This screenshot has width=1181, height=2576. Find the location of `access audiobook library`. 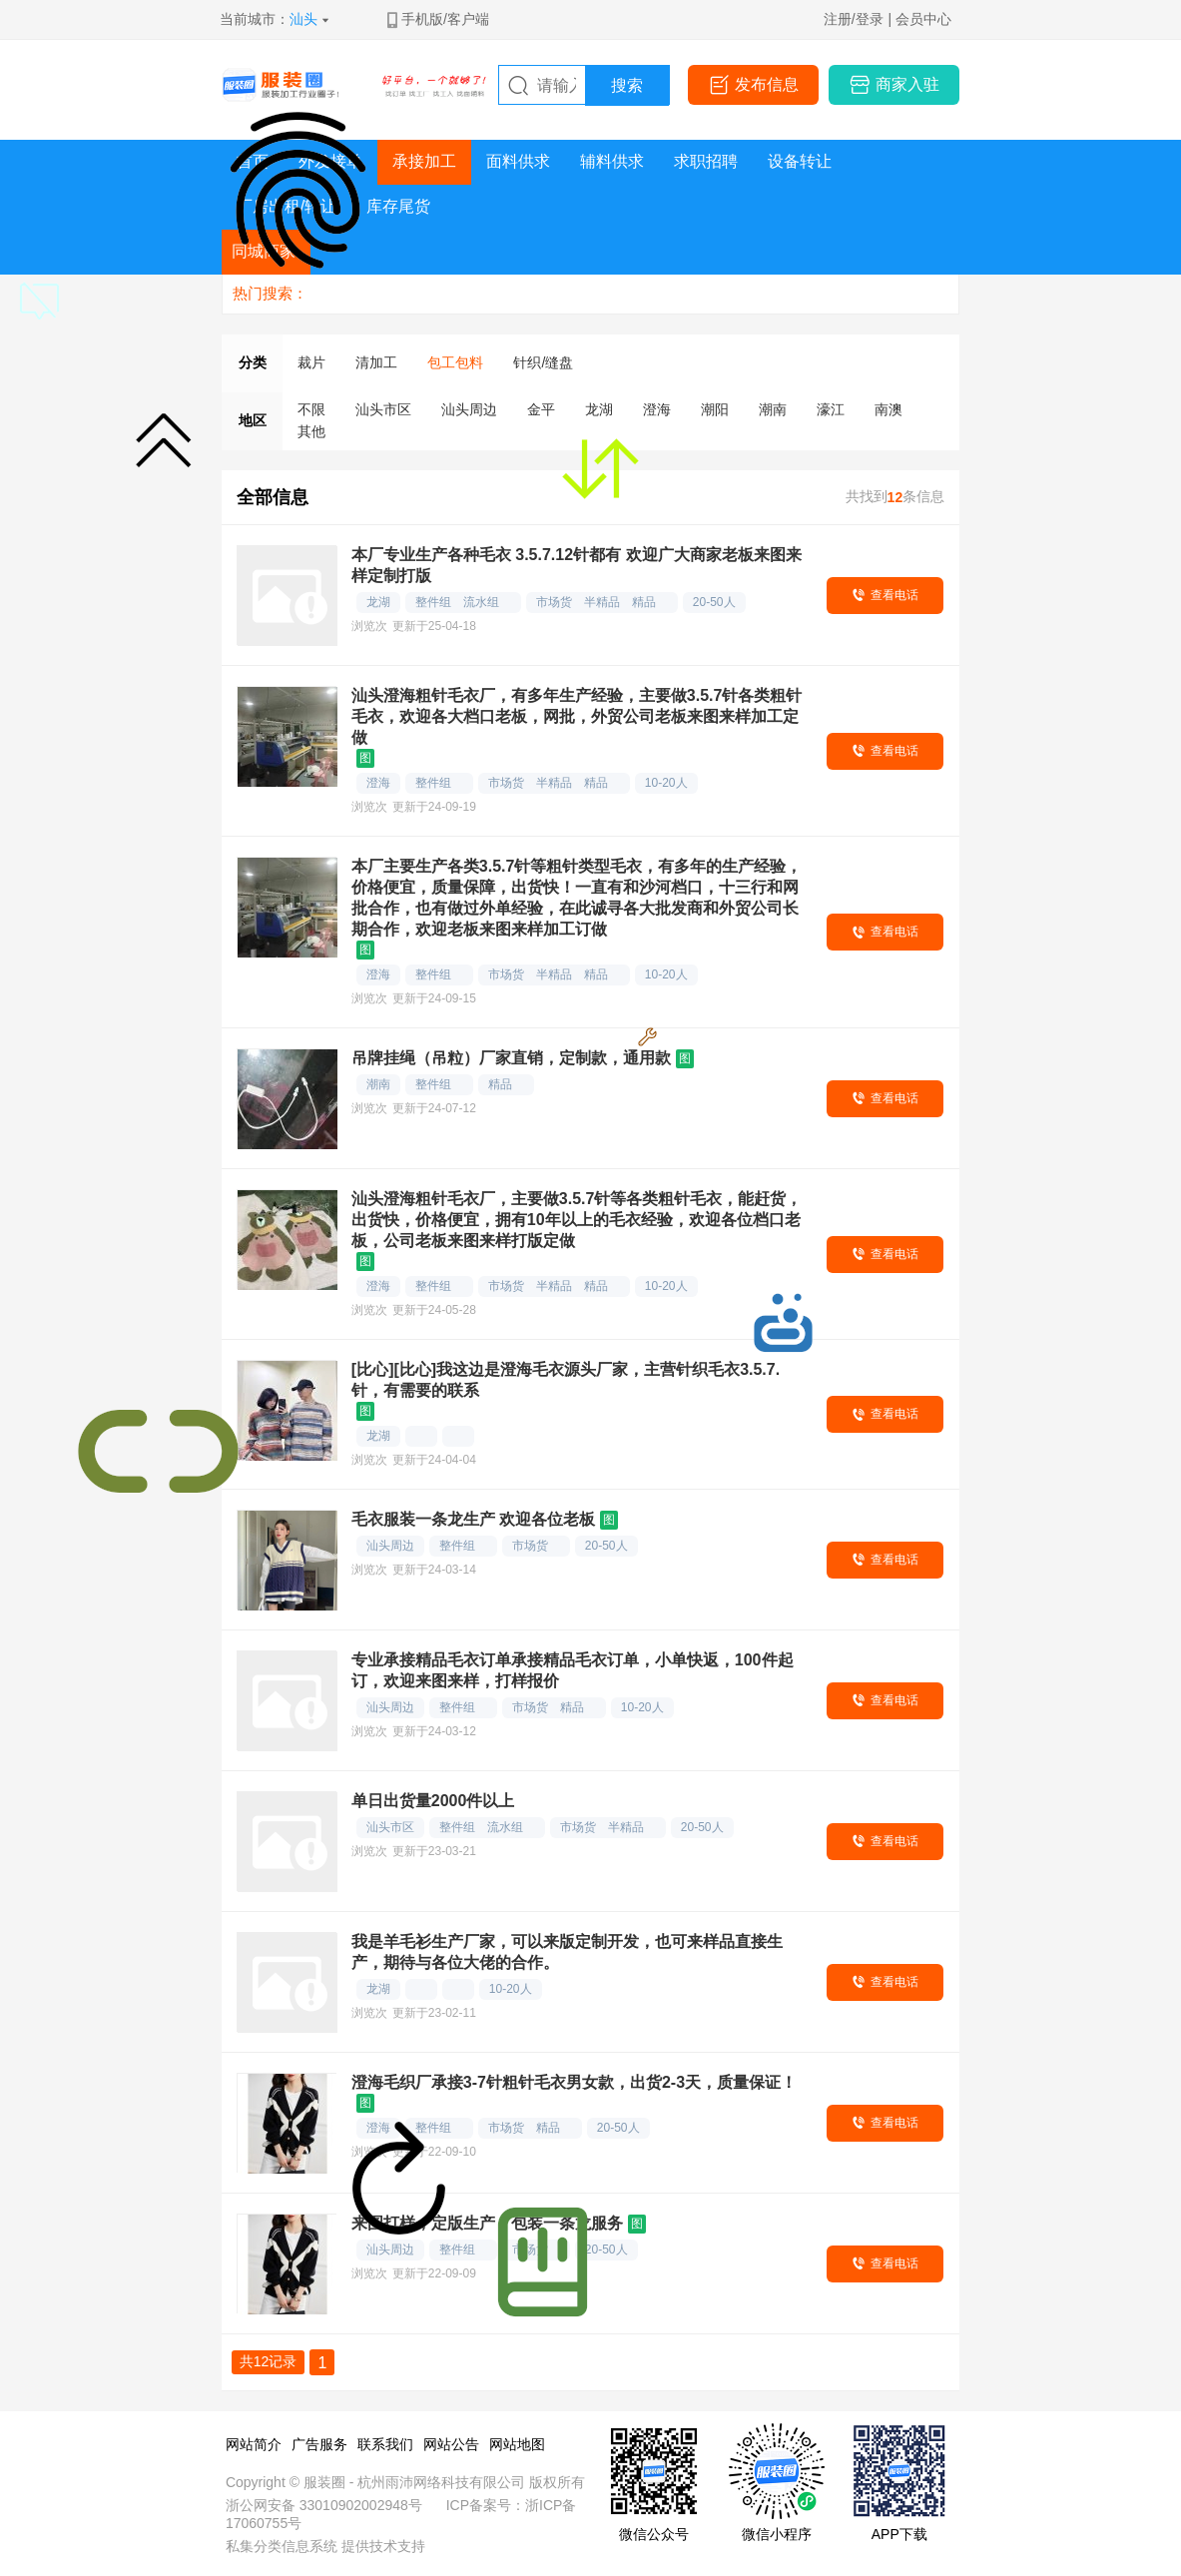

access audiobook library is located at coordinates (542, 2261).